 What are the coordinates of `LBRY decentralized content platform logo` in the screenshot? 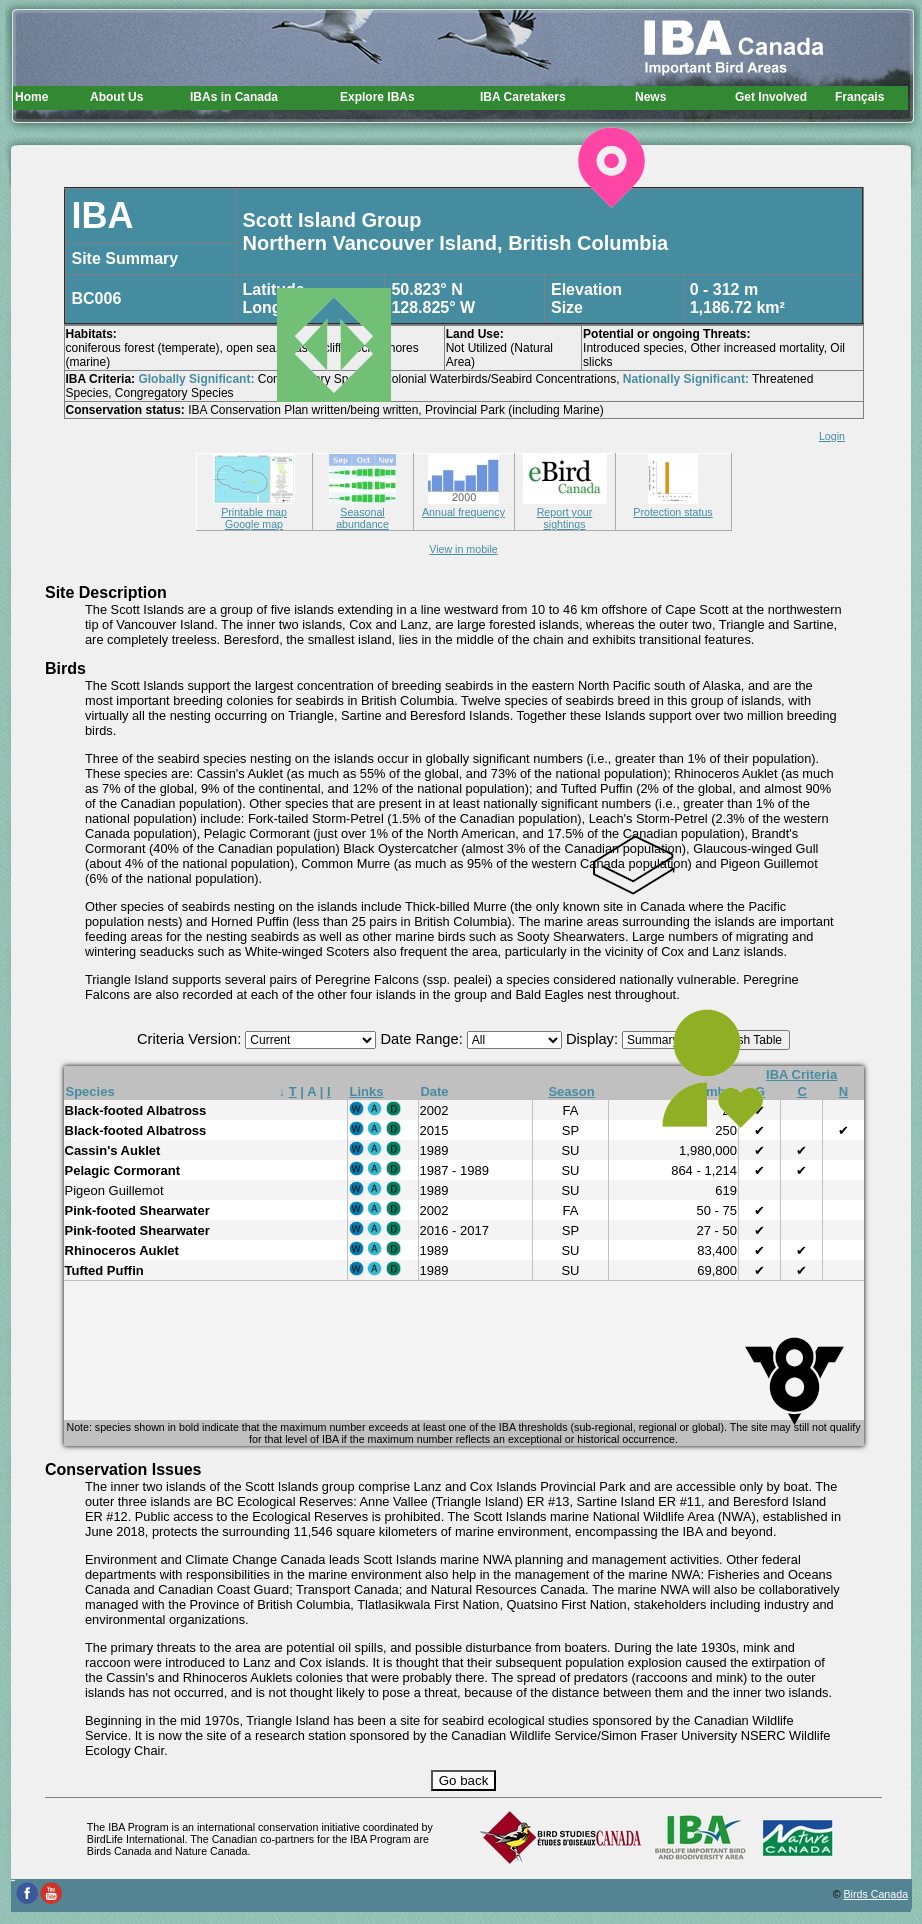 It's located at (634, 865).